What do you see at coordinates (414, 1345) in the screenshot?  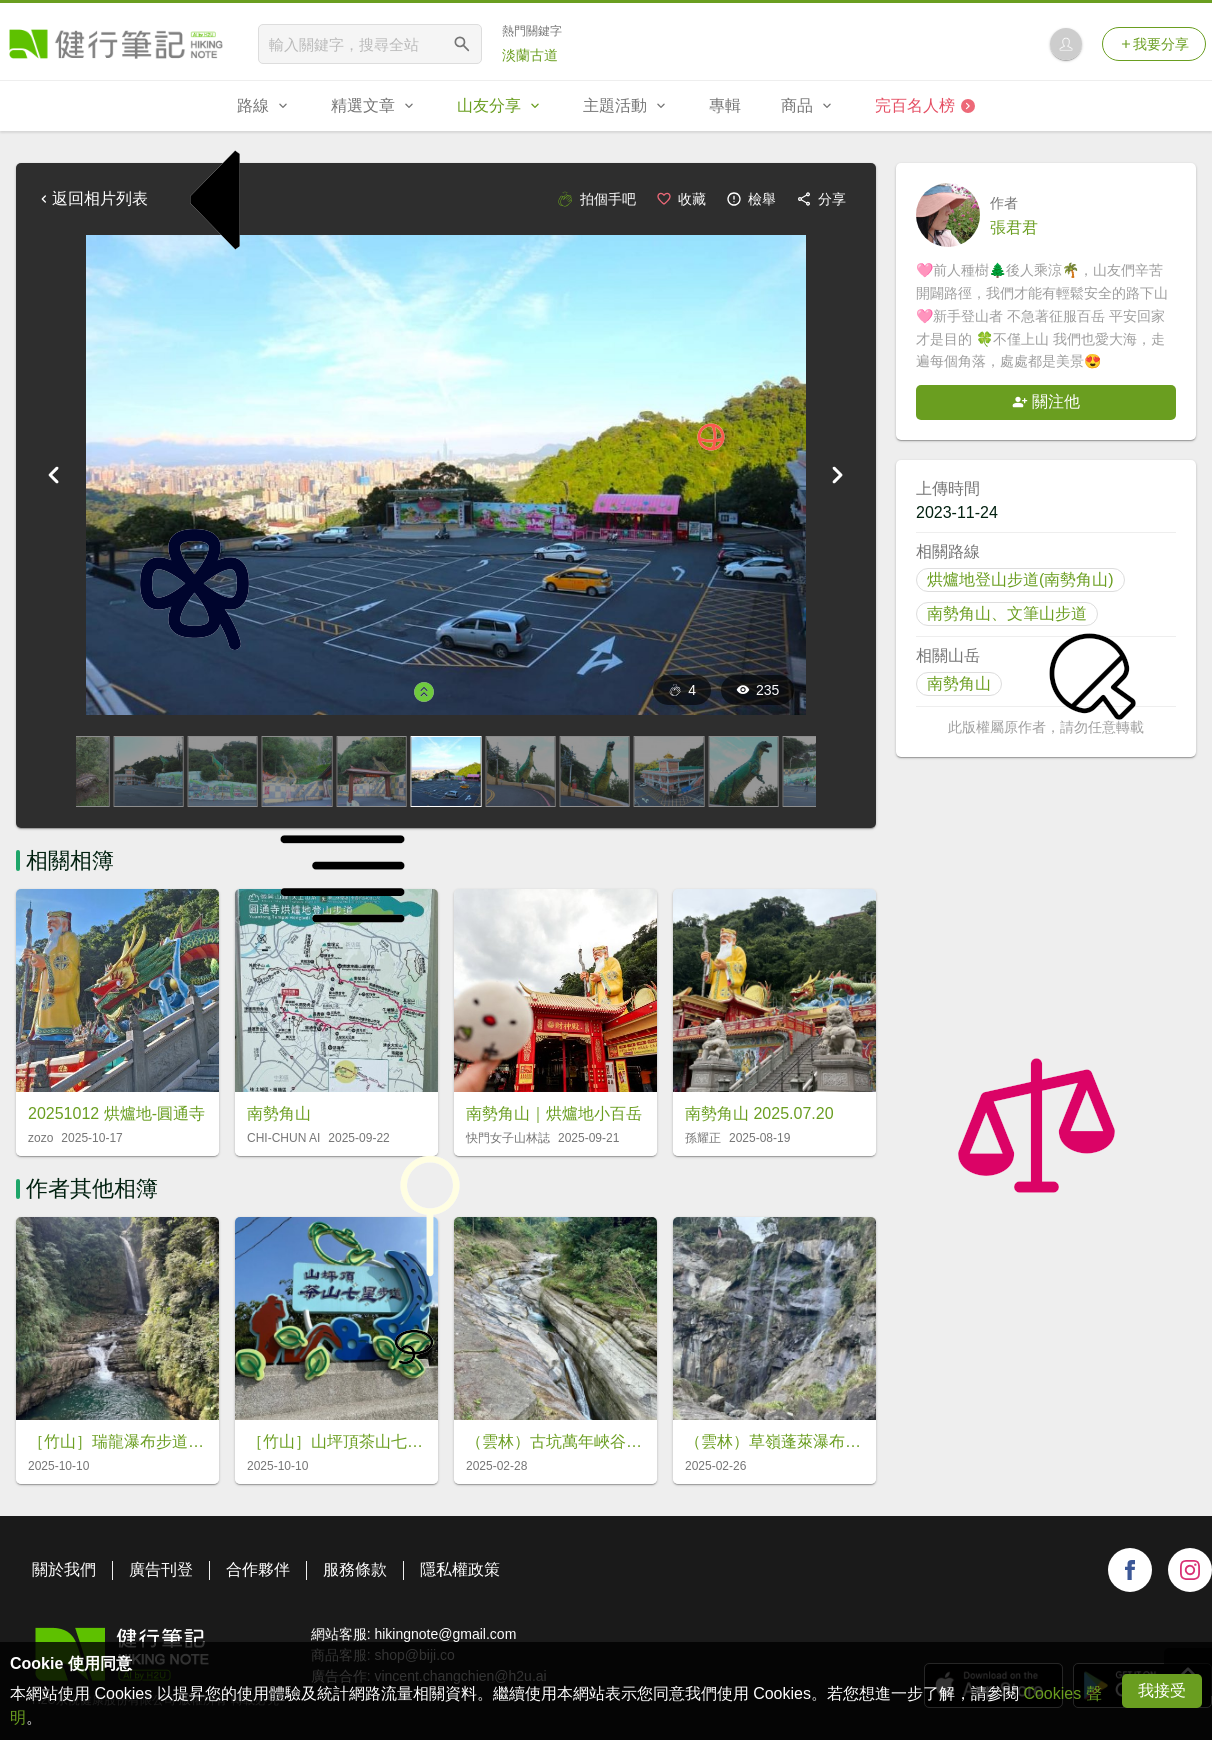 I see `select objects using freehand drawing` at bounding box center [414, 1345].